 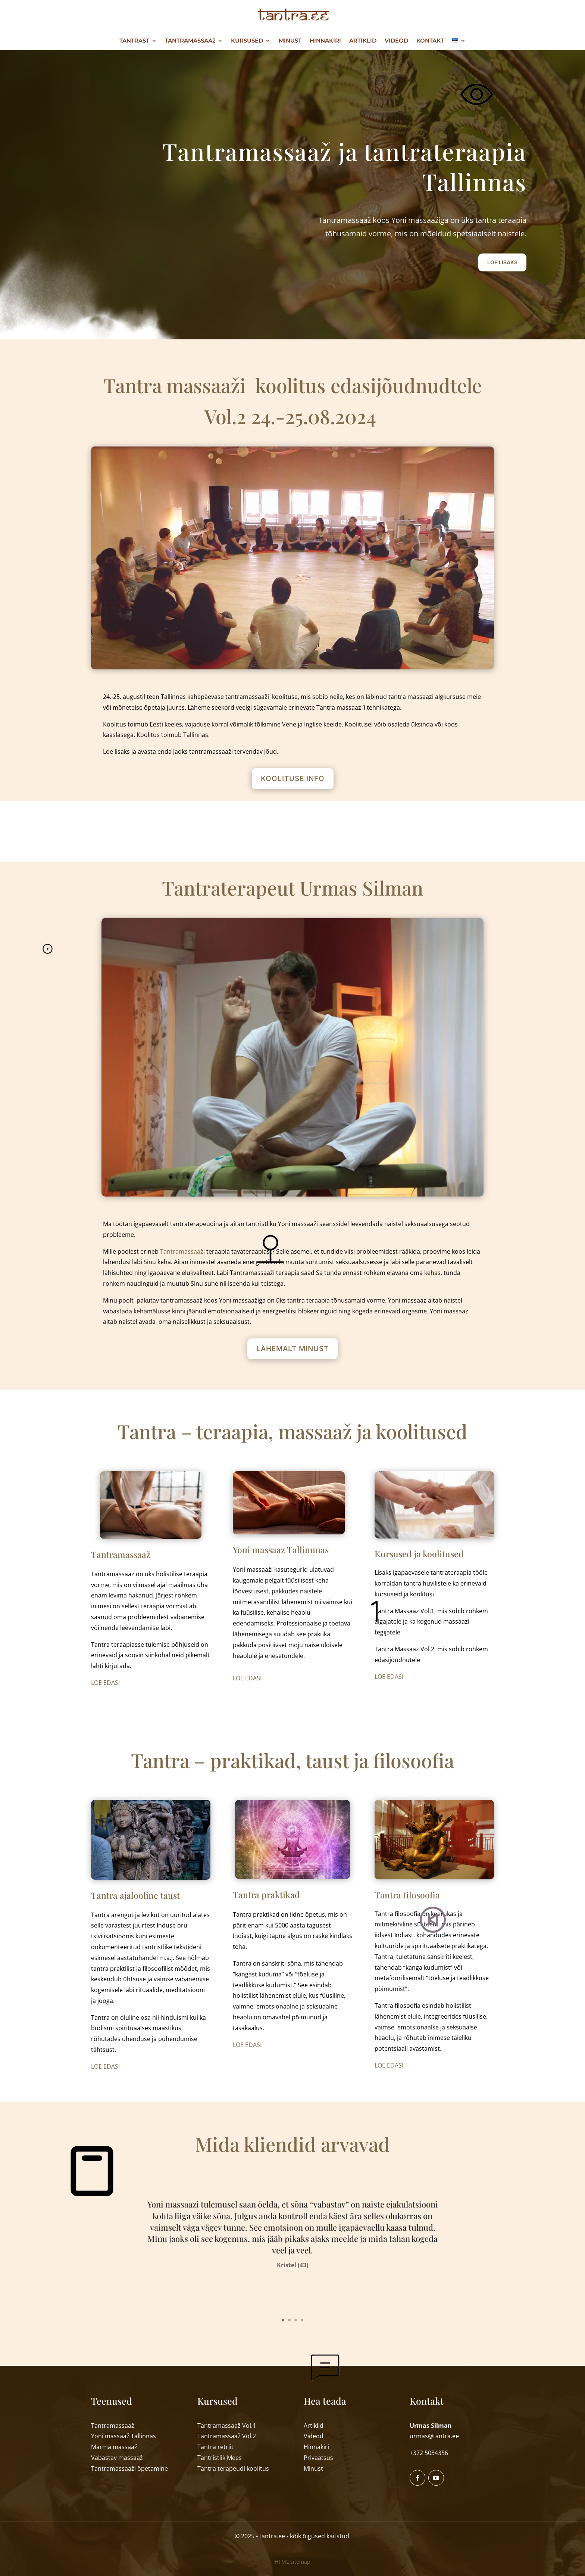 I want to click on skip to previous track, so click(x=433, y=1920).